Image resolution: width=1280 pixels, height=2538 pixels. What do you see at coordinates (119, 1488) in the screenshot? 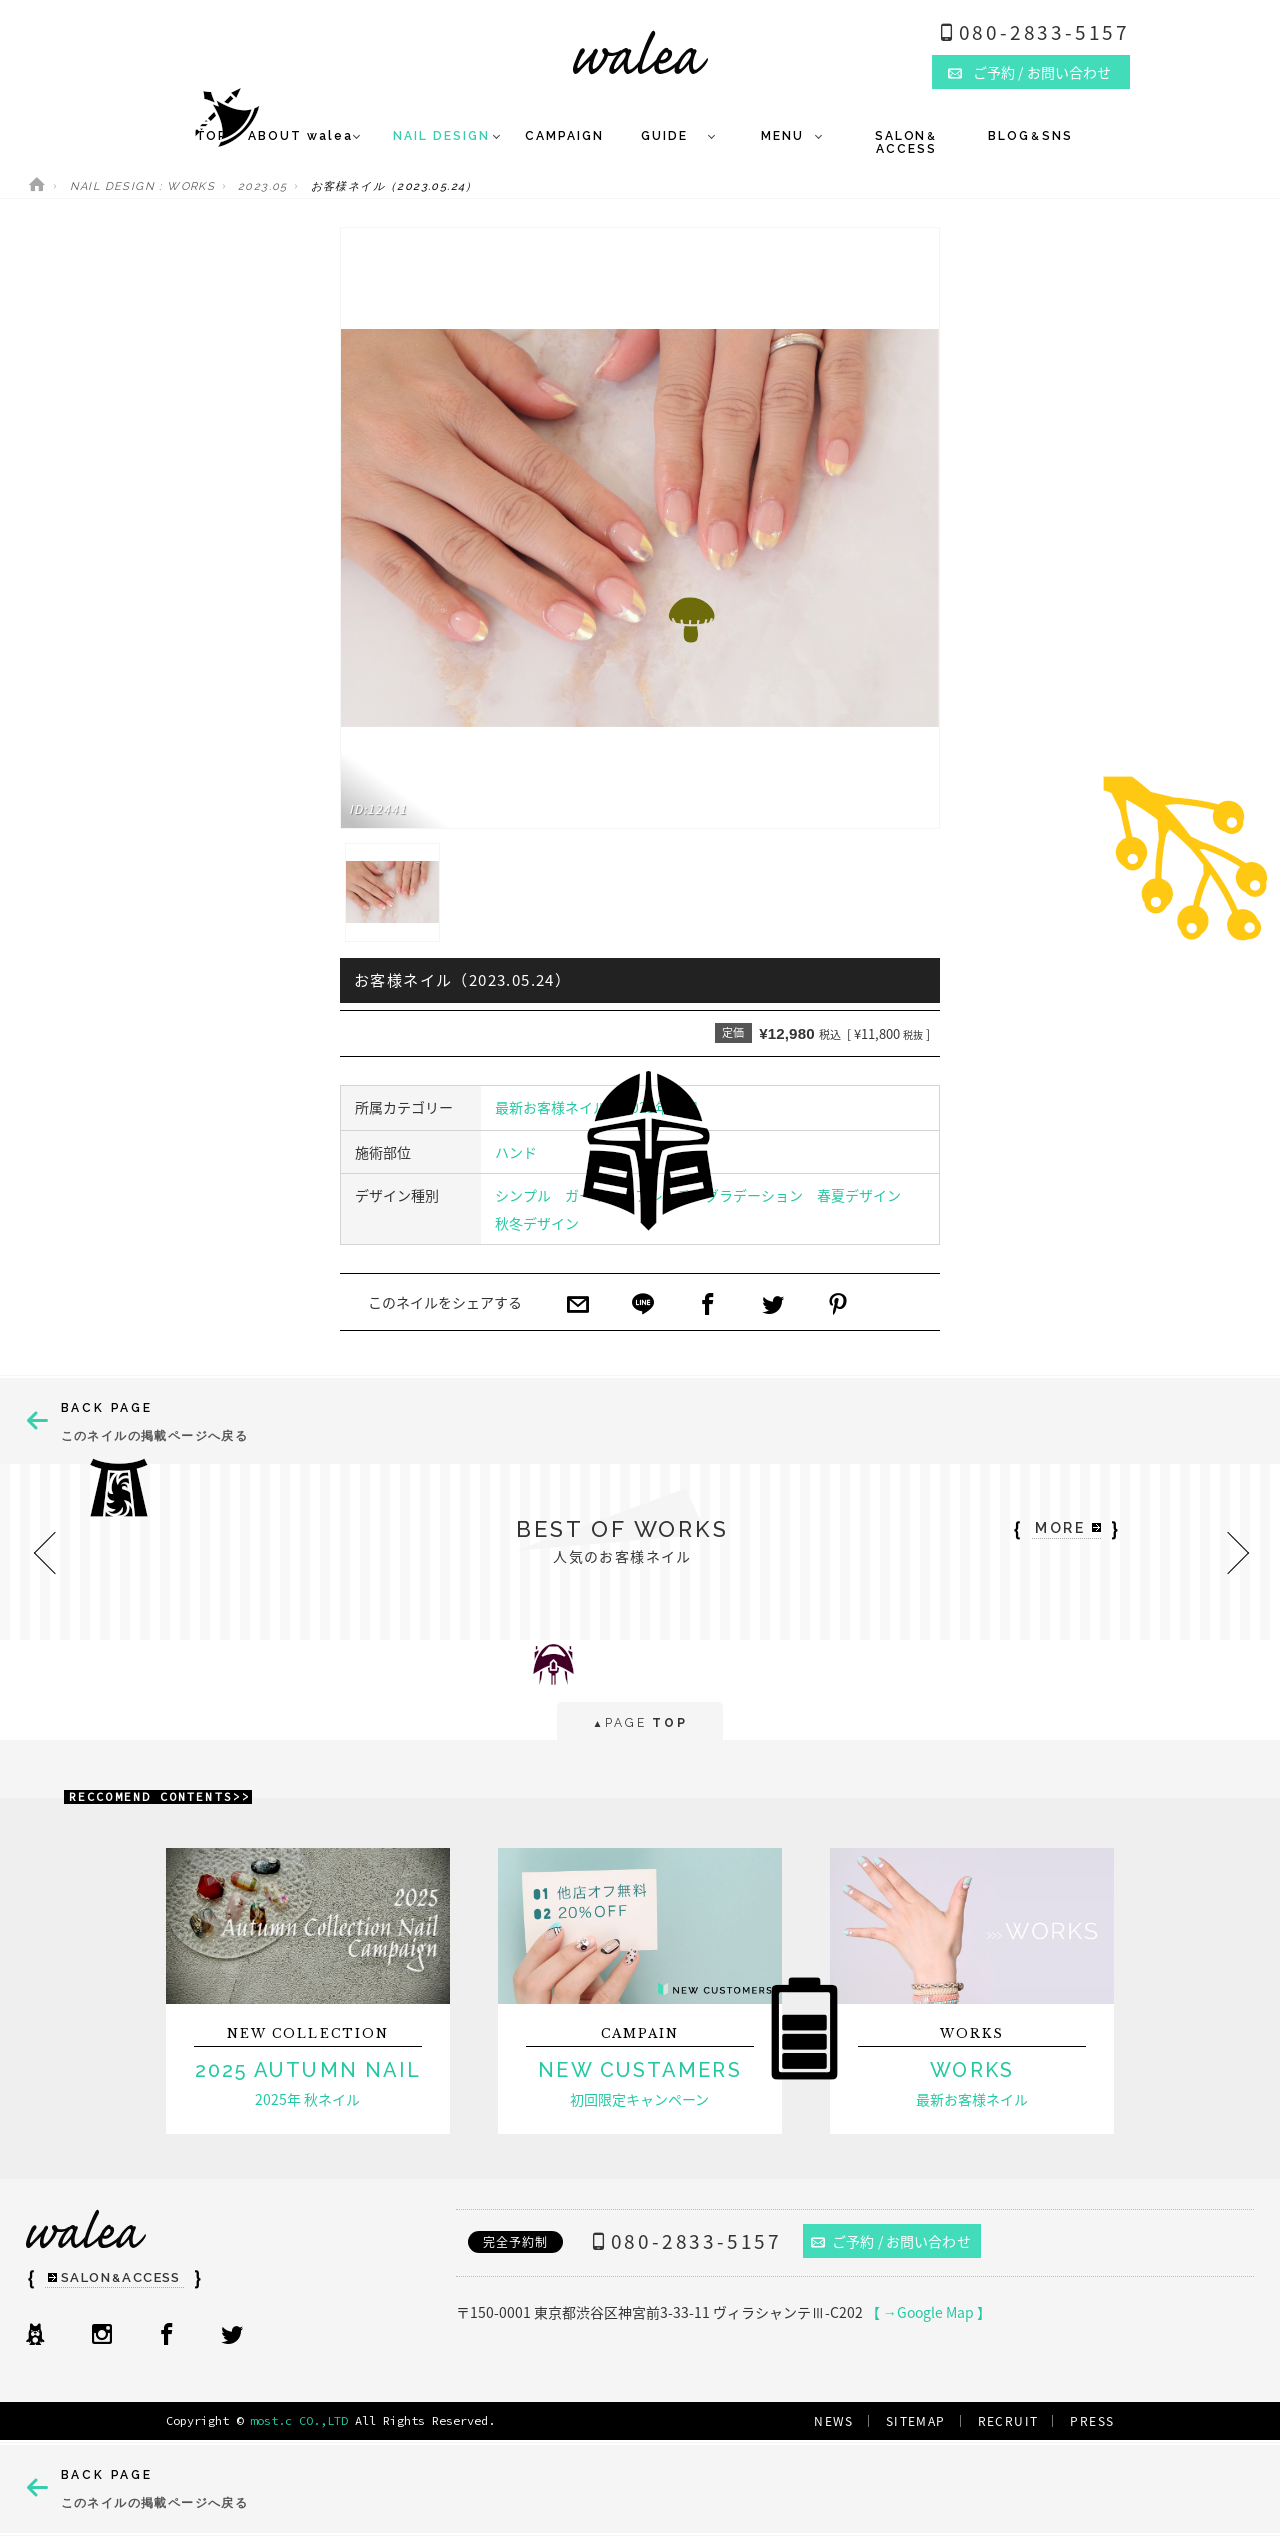
I see `enter a magic portal or dimensional gateway` at bounding box center [119, 1488].